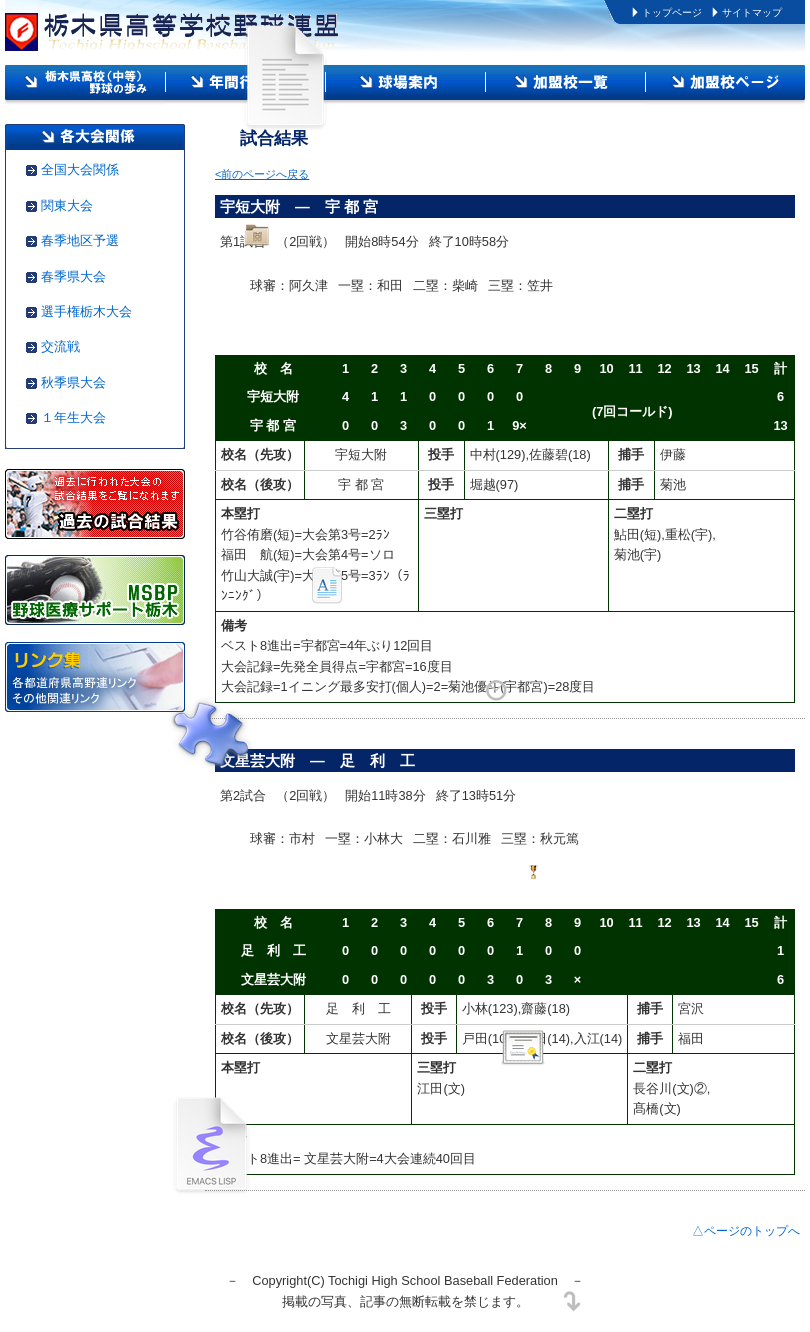  I want to click on an emacs lisp source code file, so click(211, 1145).